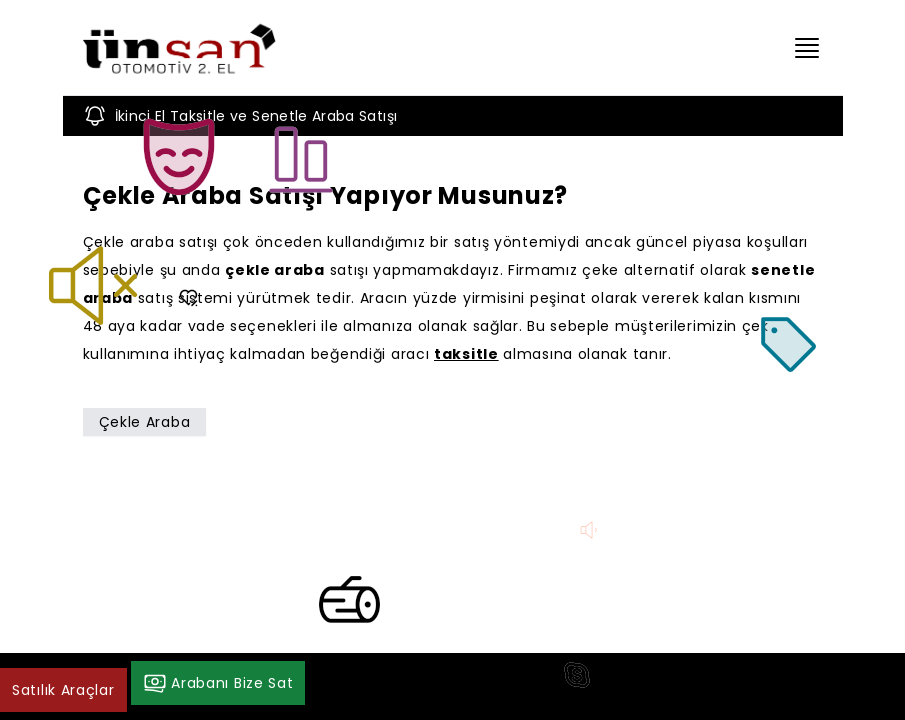  What do you see at coordinates (301, 161) in the screenshot?
I see `align selected objects to the bottom edge` at bounding box center [301, 161].